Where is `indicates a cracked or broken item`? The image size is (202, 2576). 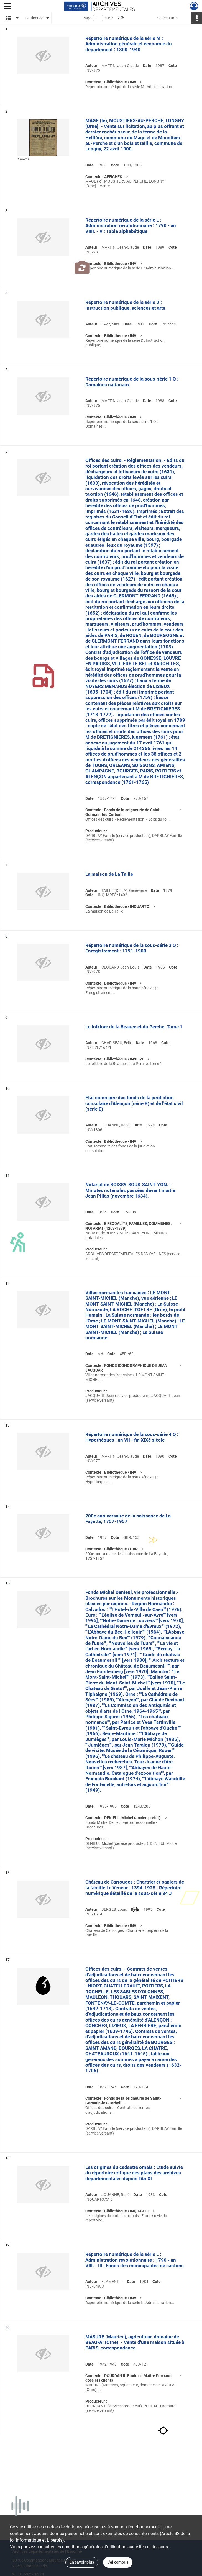
indicates a cracked or broken item is located at coordinates (43, 1986).